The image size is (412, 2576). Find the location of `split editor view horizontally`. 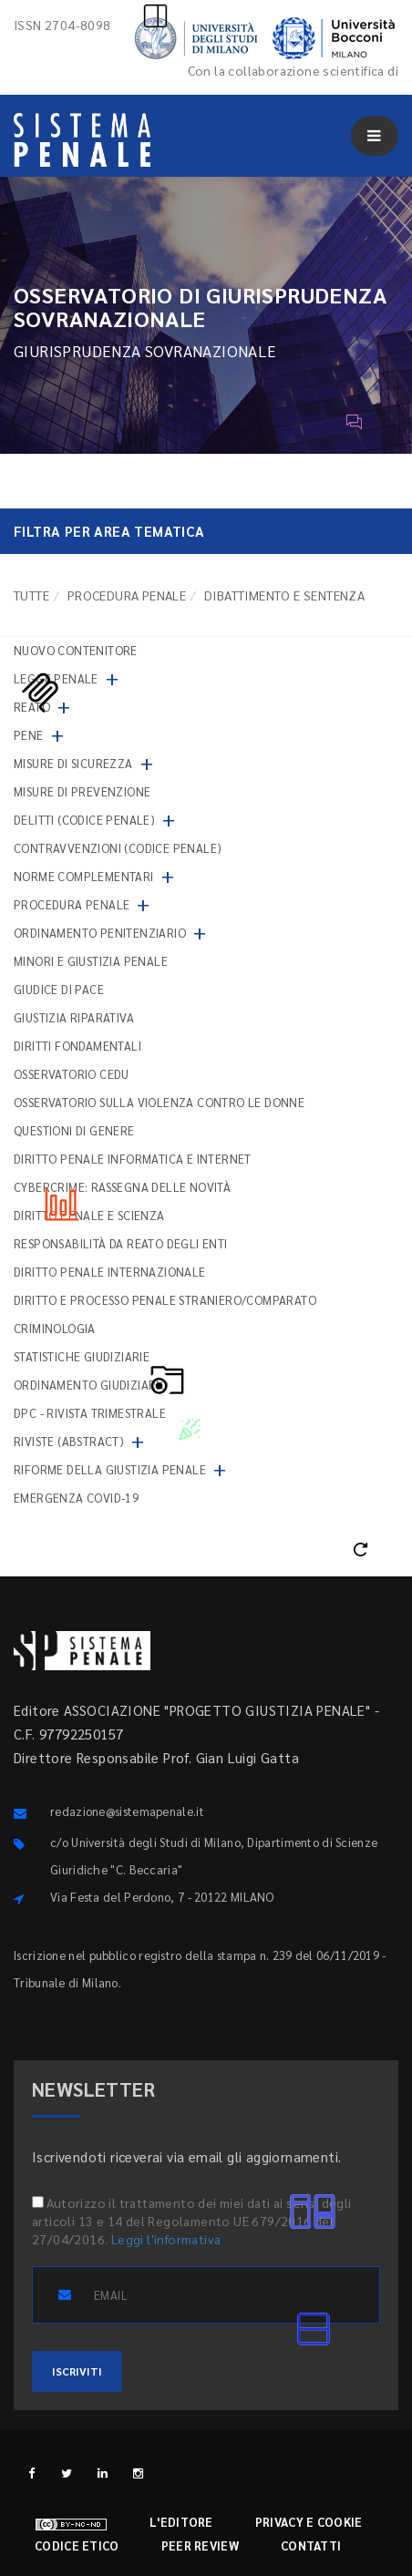

split editor view horizontally is located at coordinates (312, 2327).